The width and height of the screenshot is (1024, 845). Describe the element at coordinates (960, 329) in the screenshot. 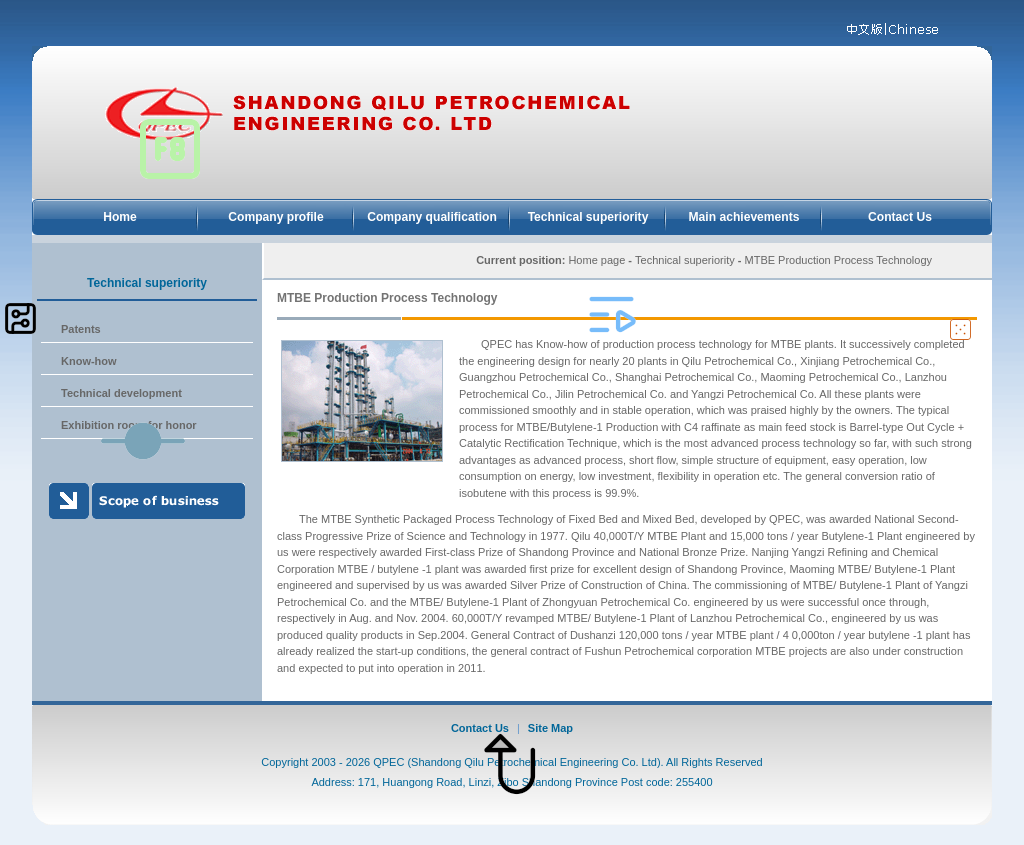

I see `randomize or shuffle content` at that location.